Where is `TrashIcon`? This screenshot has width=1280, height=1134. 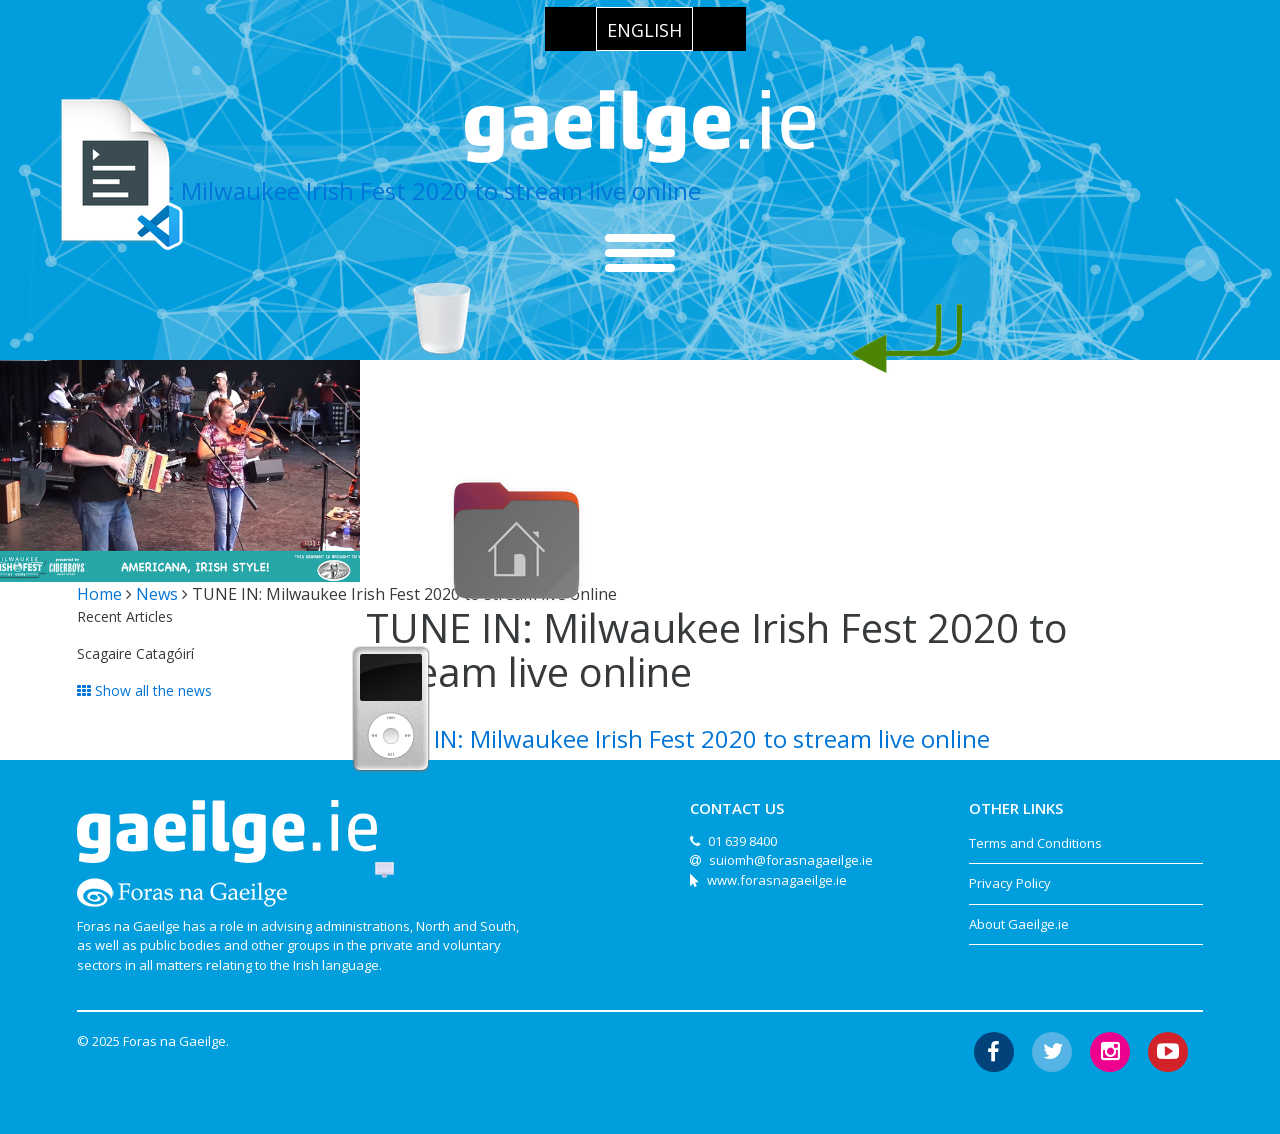 TrashIcon is located at coordinates (442, 318).